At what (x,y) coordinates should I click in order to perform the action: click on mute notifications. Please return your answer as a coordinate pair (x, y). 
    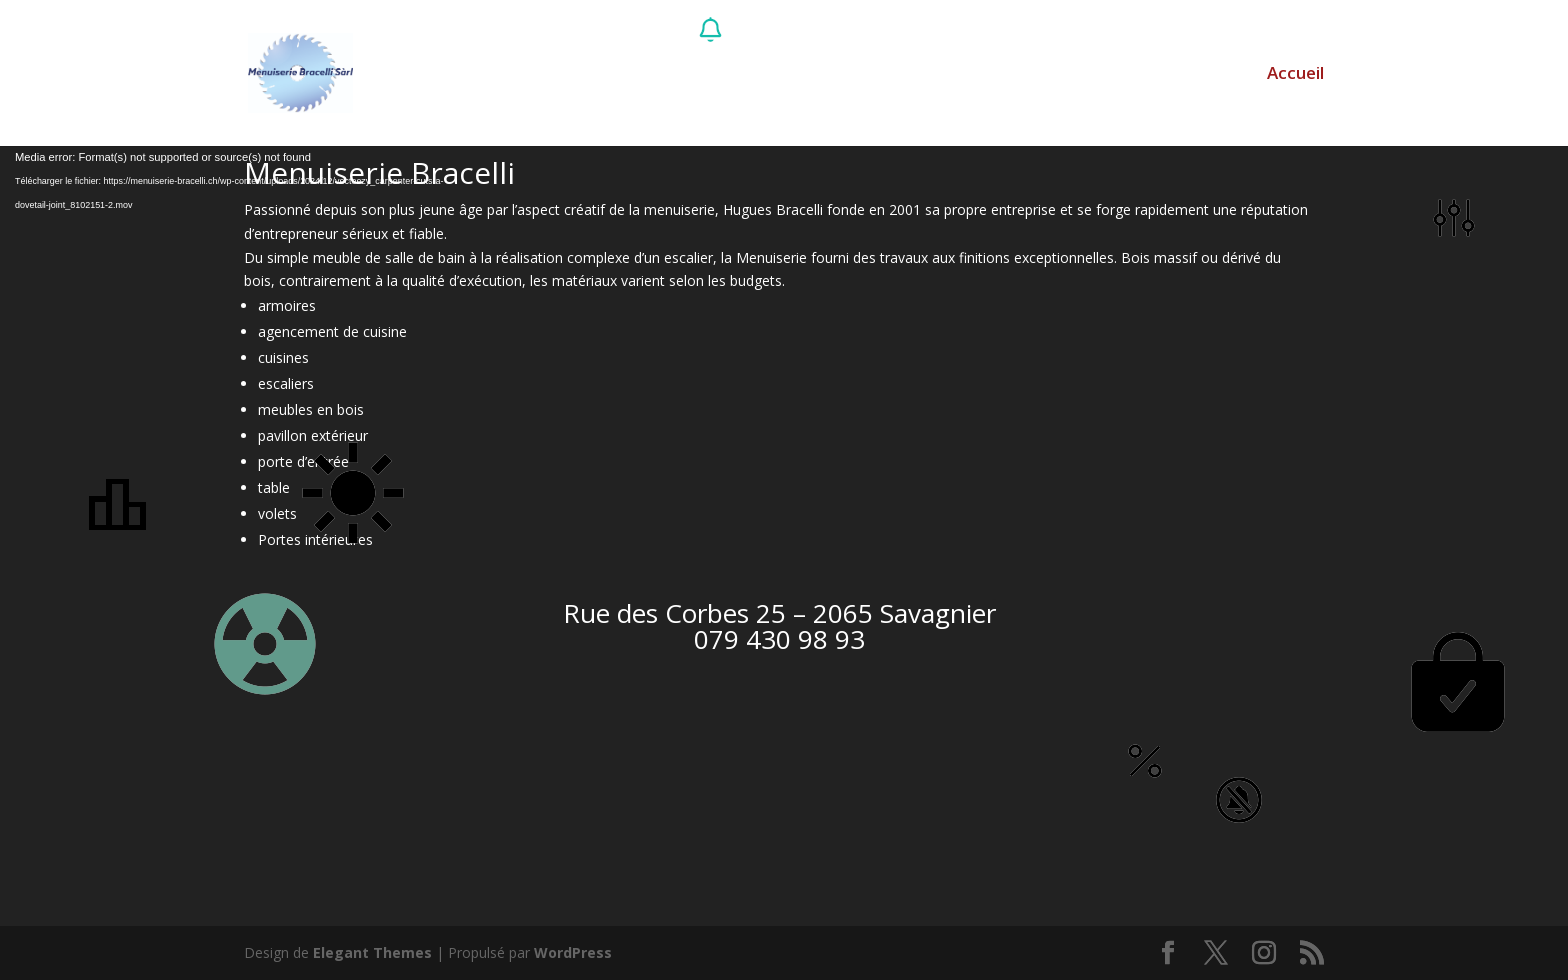
    Looking at the image, I should click on (1239, 800).